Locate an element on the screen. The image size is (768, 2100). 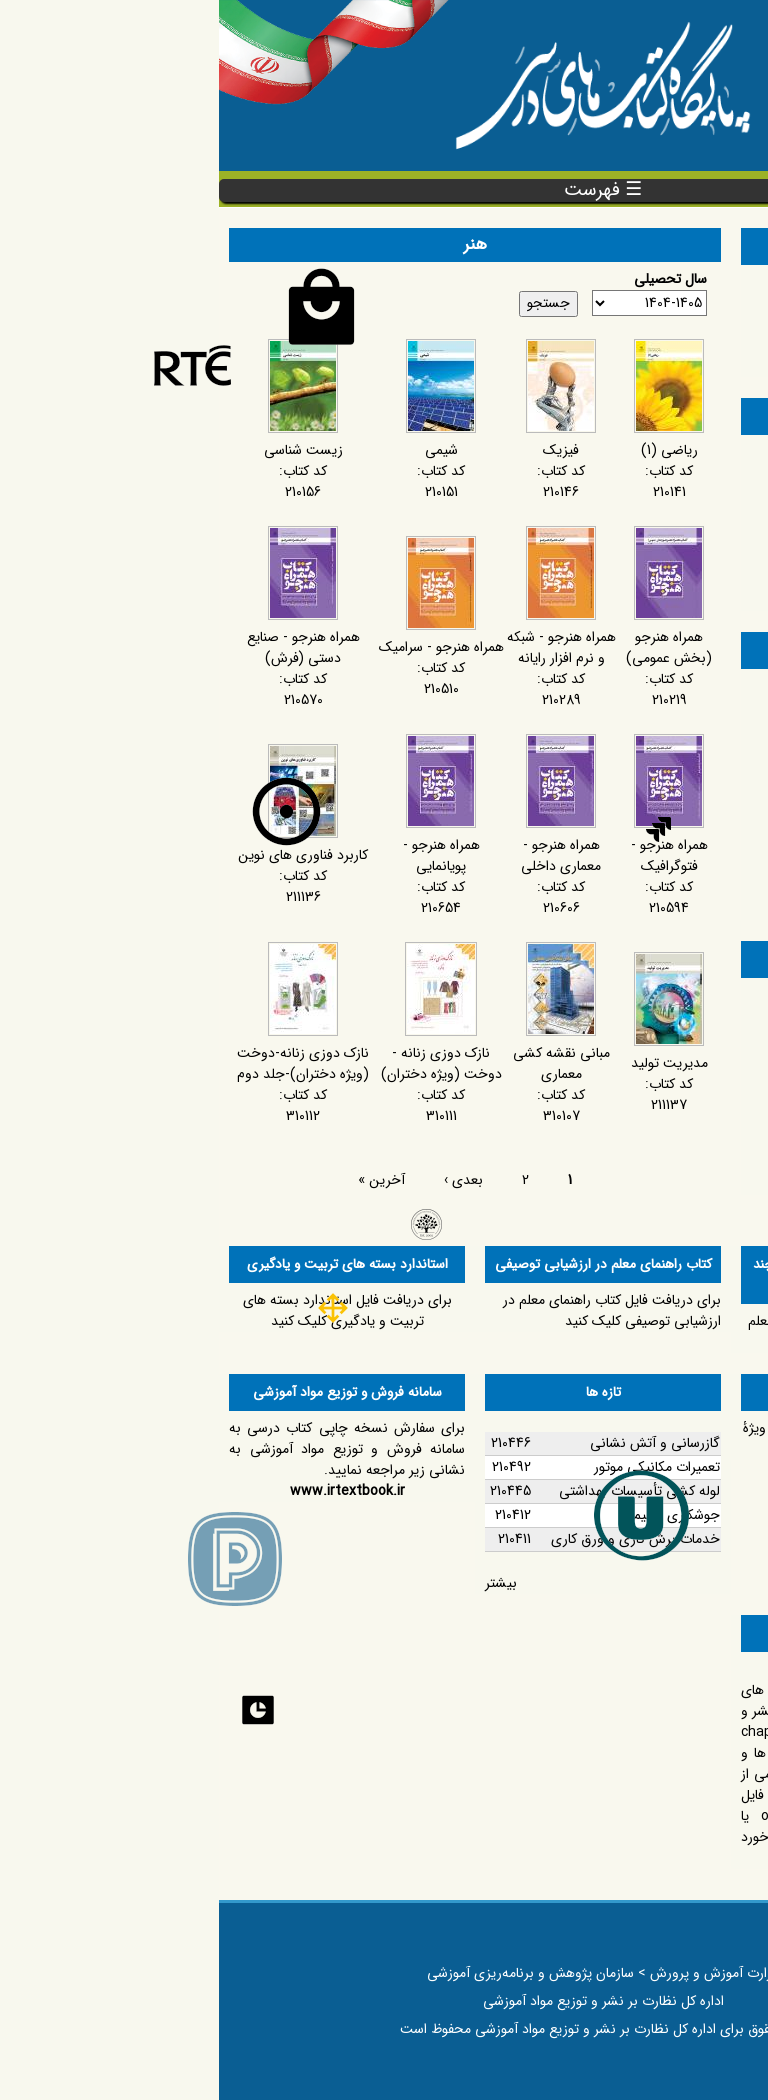
drag to reposition element is located at coordinates (333, 1308).